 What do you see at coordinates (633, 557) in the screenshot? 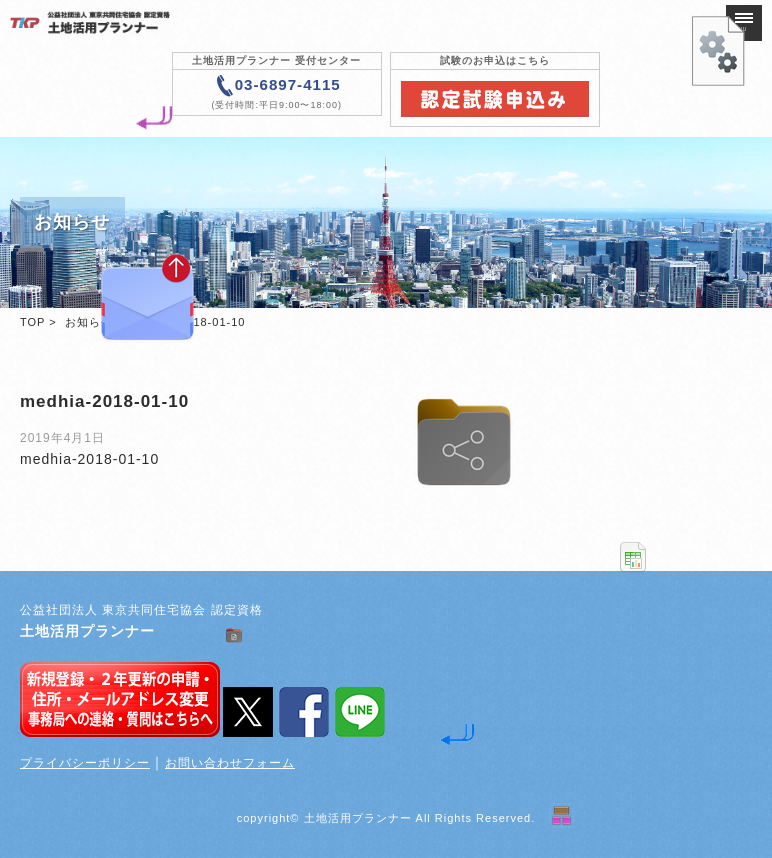
I see `open a spreadsheet file` at bounding box center [633, 557].